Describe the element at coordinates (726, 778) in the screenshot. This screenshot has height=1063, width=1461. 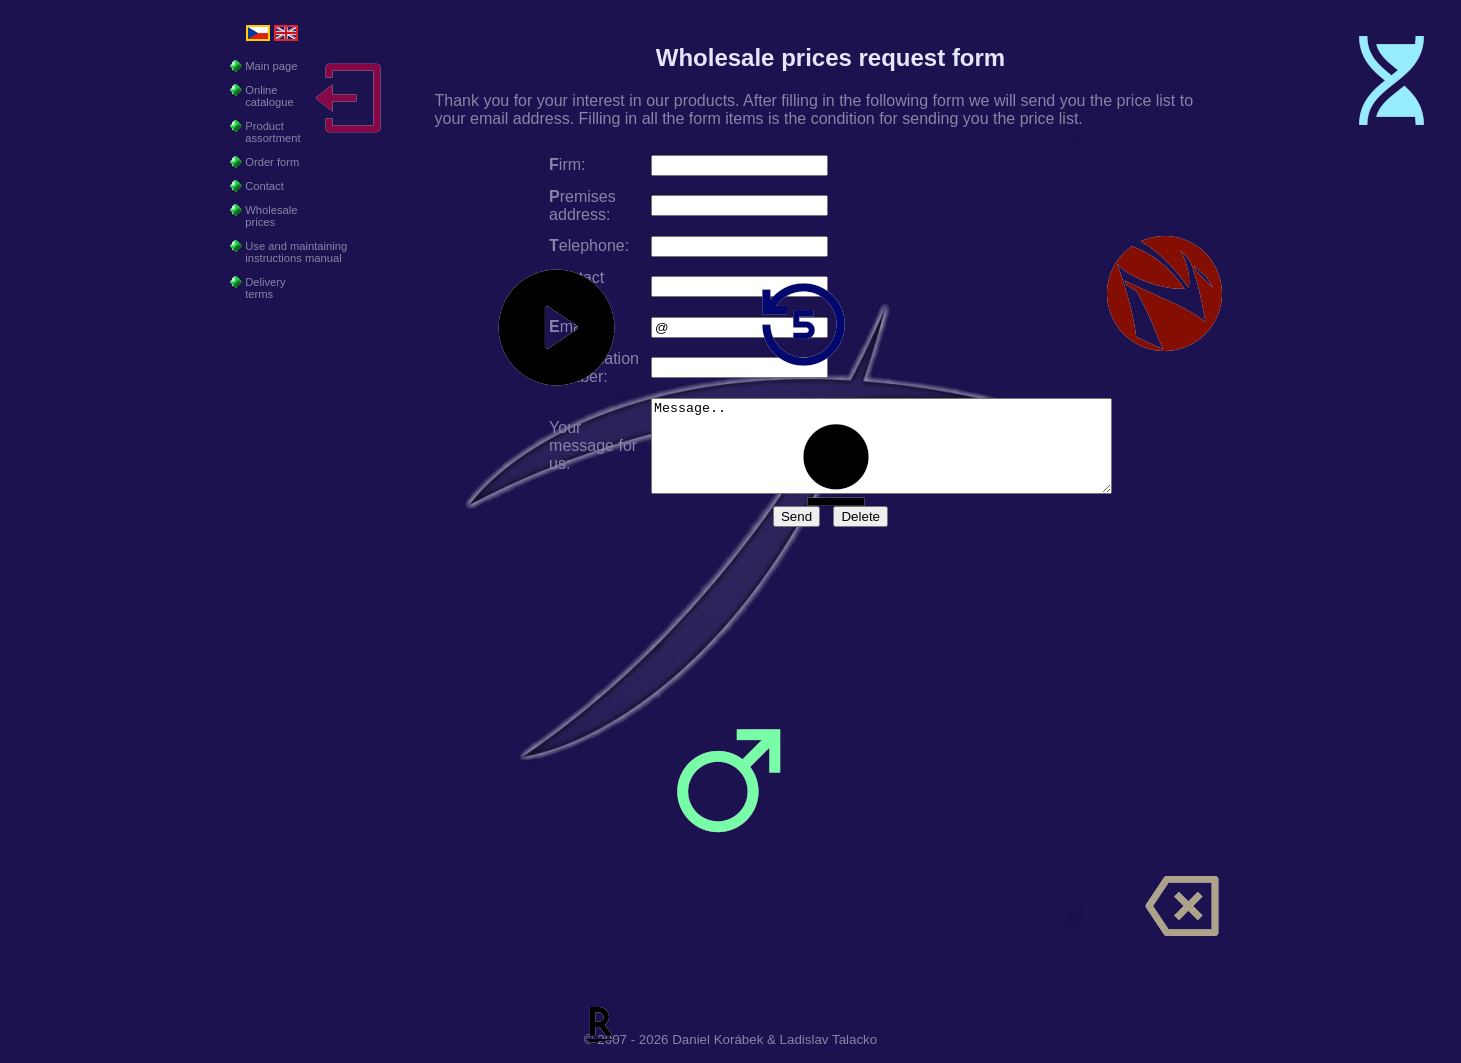
I see `indicates male or masculine gender option` at that location.